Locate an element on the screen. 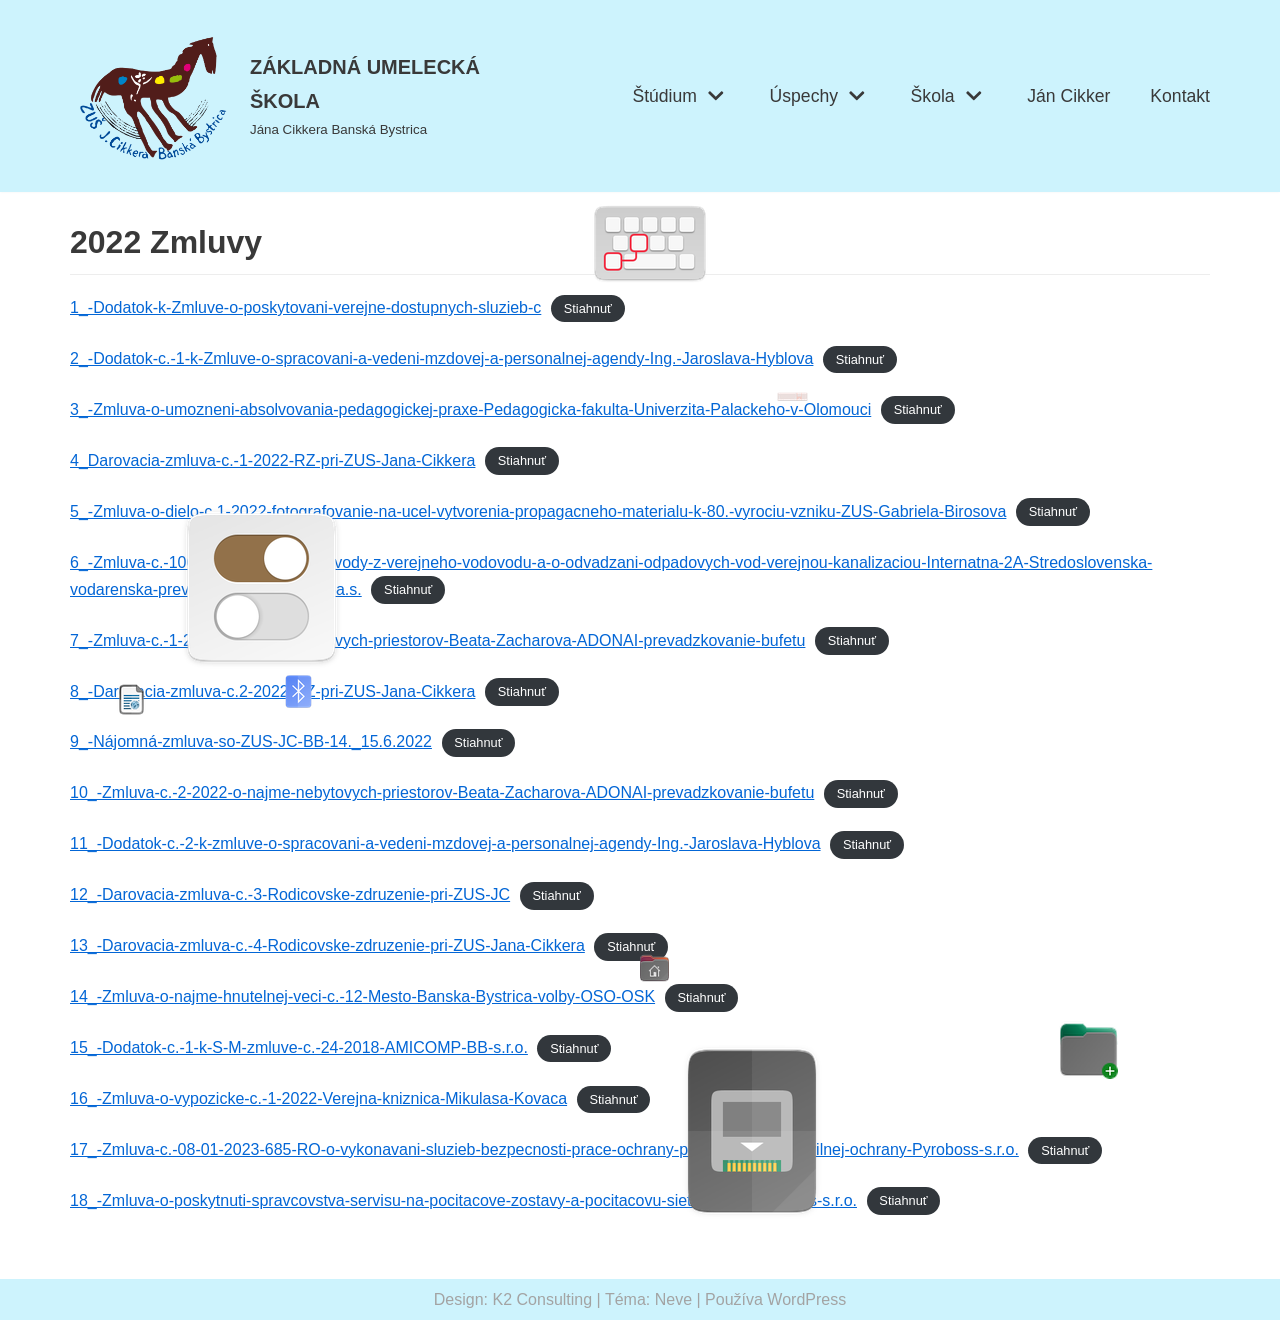 This screenshot has height=1320, width=1280. indicates bluetooth is currently enabled and active is located at coordinates (298, 691).